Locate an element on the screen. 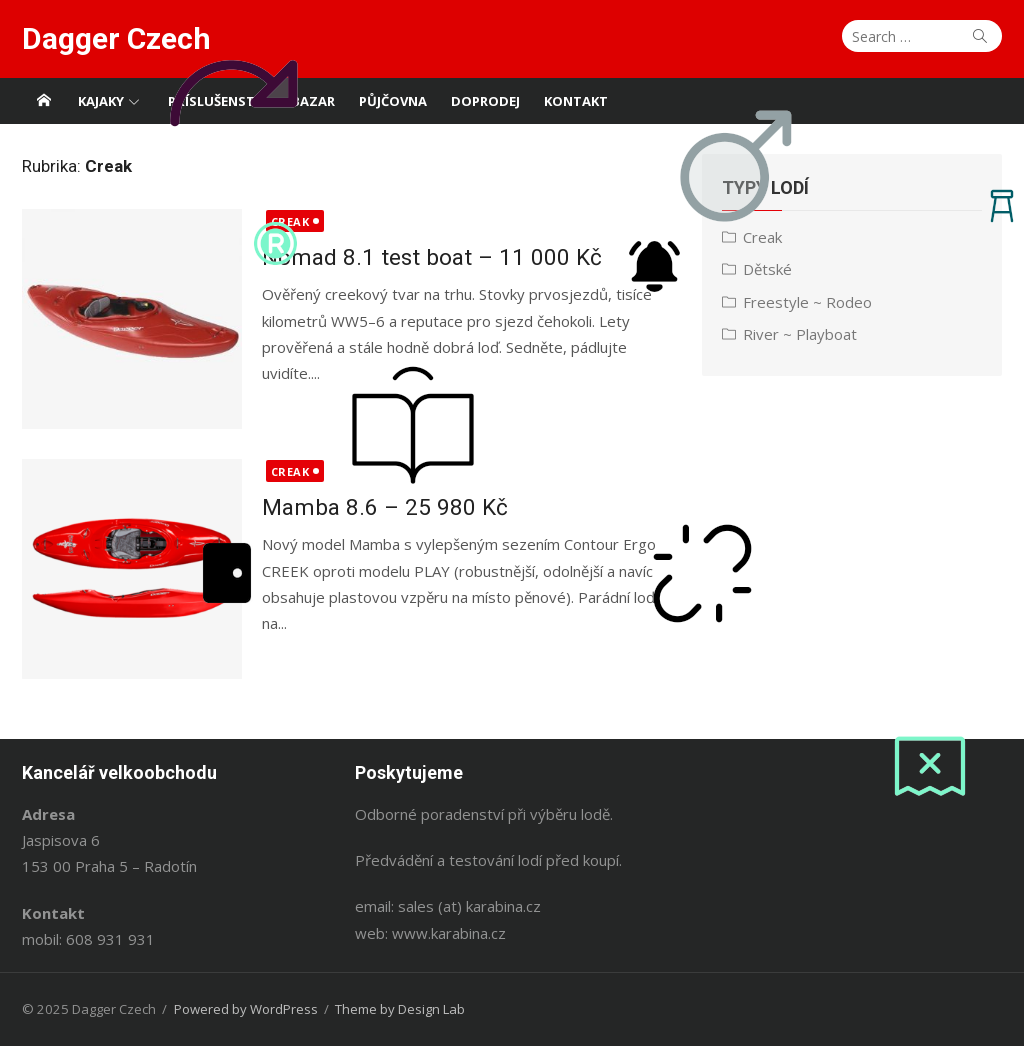 This screenshot has width=1024, height=1046. cancel or void a receipt is located at coordinates (930, 766).